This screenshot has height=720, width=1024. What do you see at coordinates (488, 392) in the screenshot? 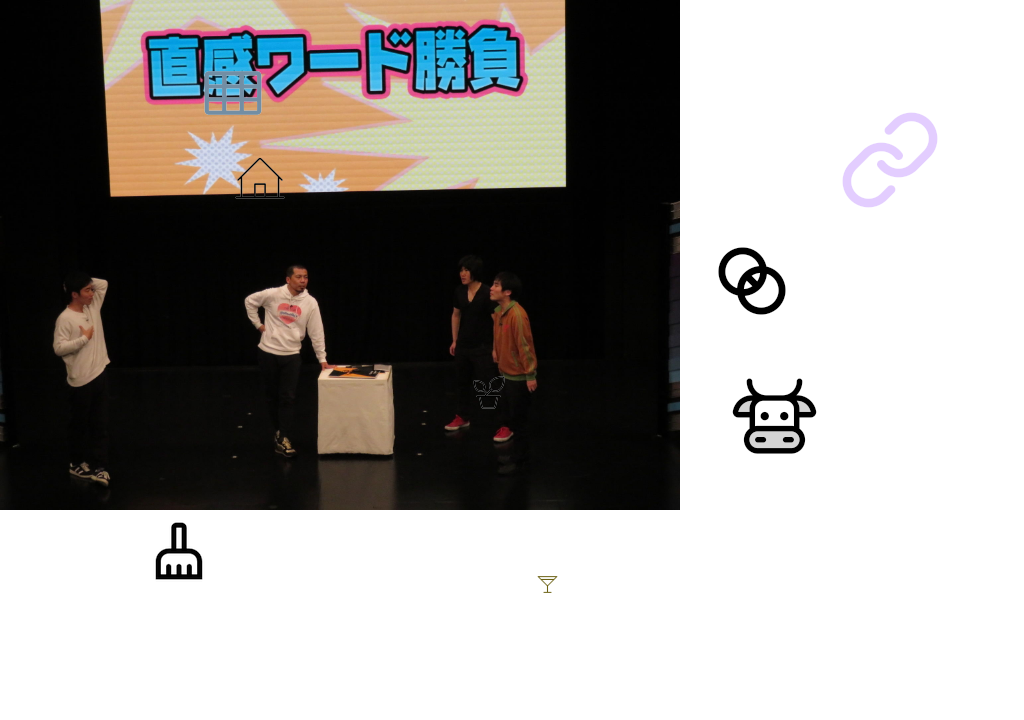
I see `access plant care or gardening features` at bounding box center [488, 392].